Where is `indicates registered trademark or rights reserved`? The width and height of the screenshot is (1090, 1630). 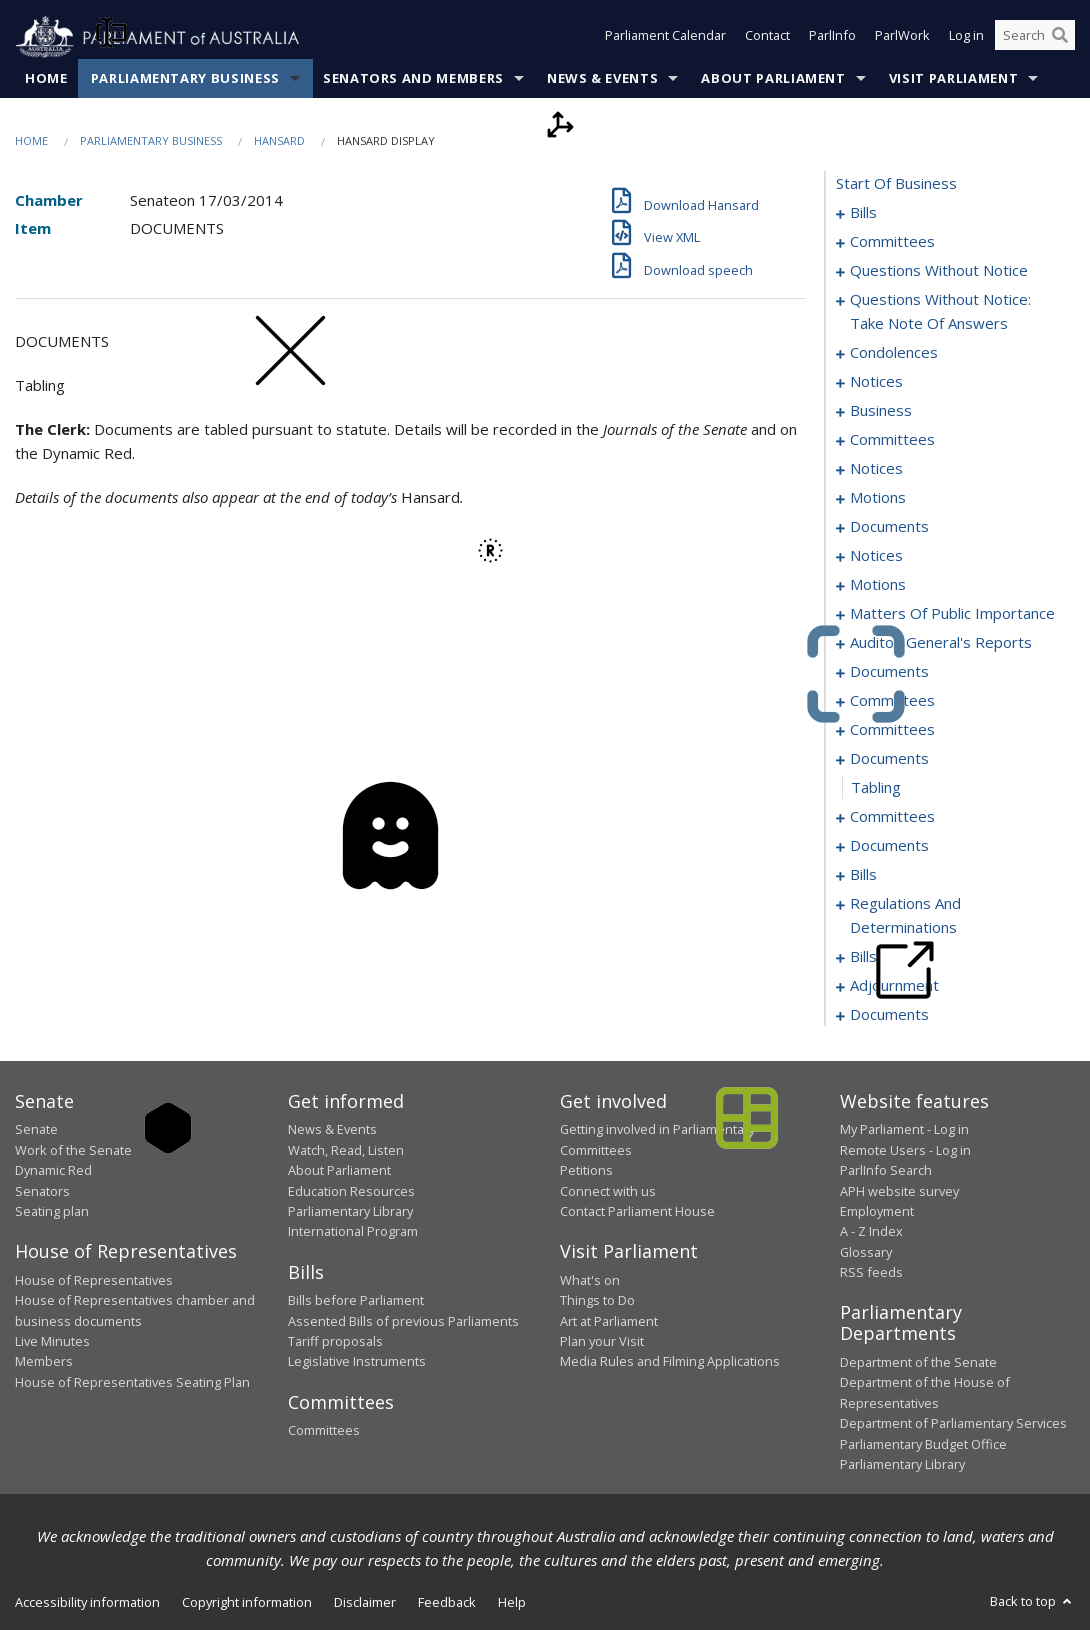
indicates registered trademark or rights reserved is located at coordinates (490, 550).